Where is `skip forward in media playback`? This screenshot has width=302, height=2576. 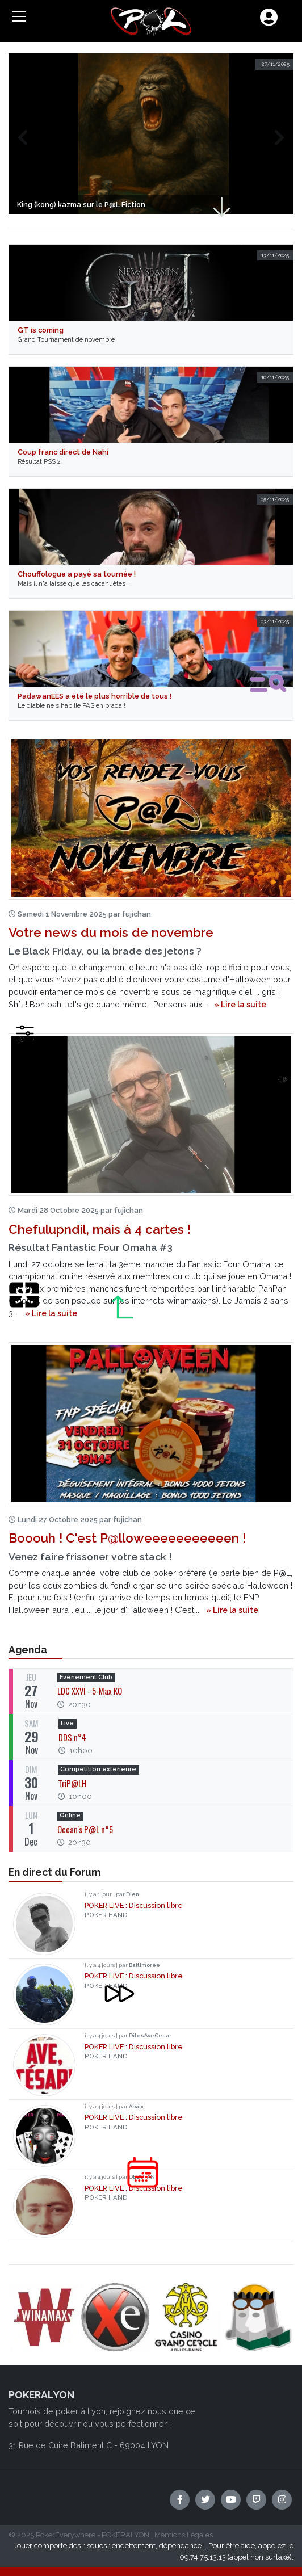
skip forward in media playback is located at coordinates (119, 1993).